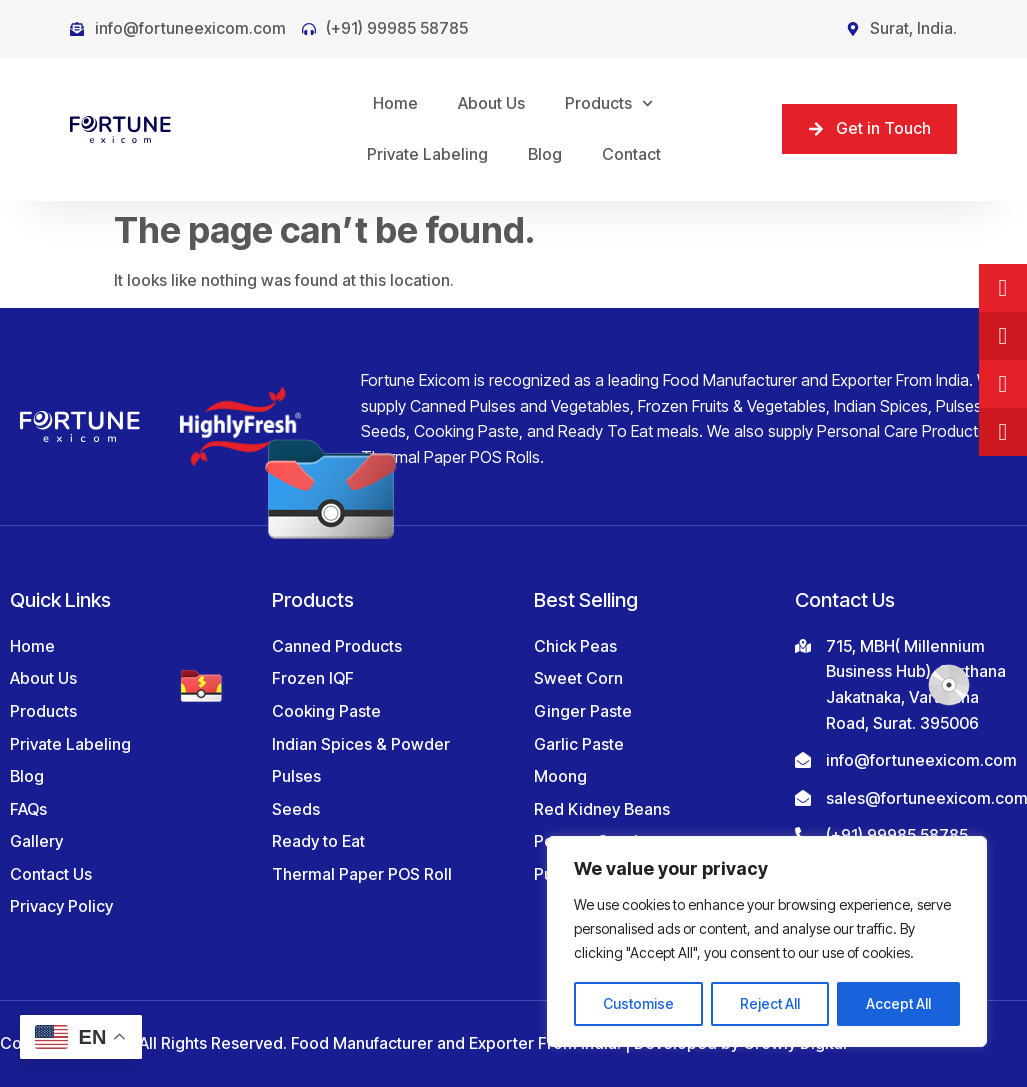  What do you see at coordinates (201, 687) in the screenshot?
I see `folder for pokémon-related files or game assets` at bounding box center [201, 687].